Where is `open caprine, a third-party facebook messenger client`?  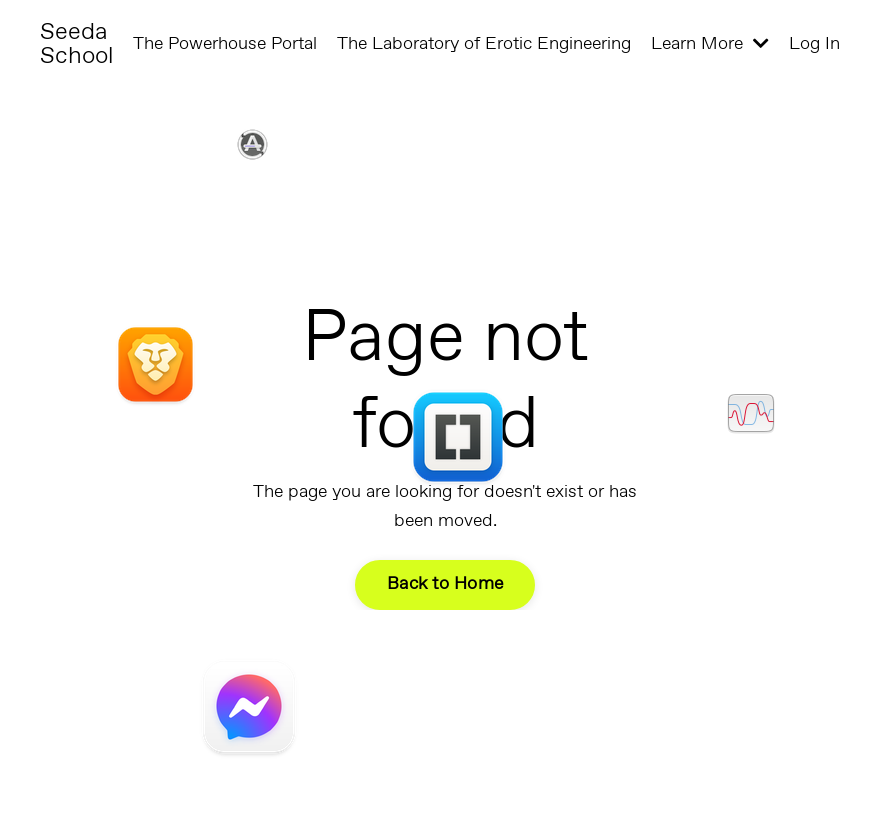
open caprine, a third-party facebook messenger client is located at coordinates (249, 707).